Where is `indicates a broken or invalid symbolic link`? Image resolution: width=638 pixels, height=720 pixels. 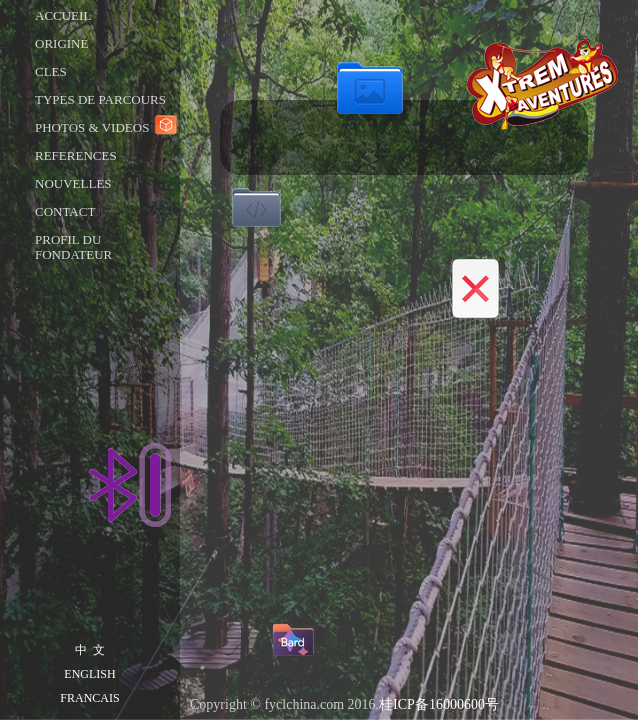 indicates a broken or invalid symbolic link is located at coordinates (475, 288).